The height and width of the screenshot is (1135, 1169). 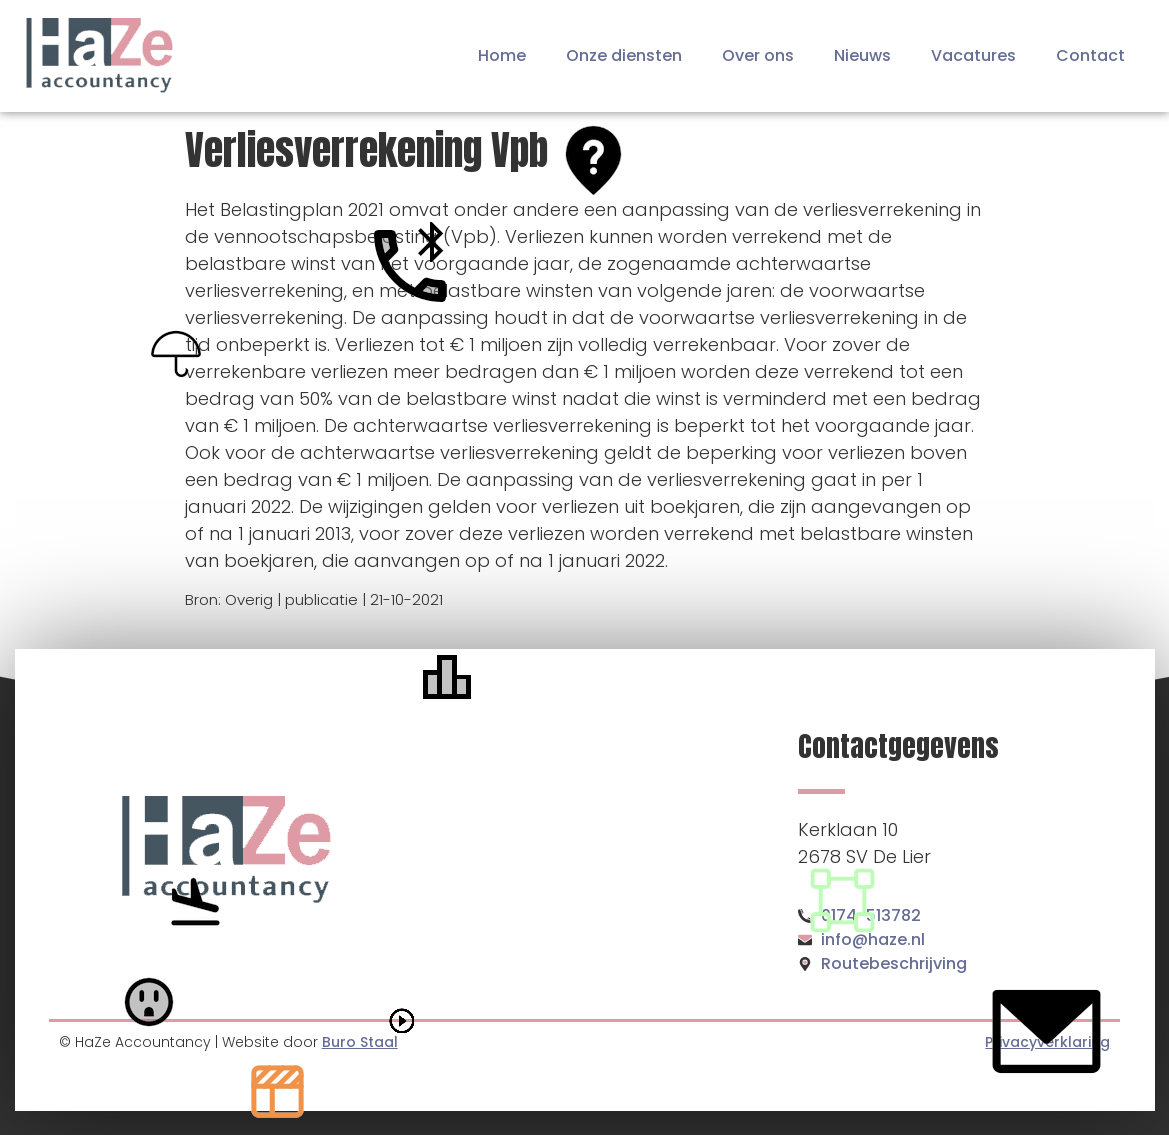 I want to click on play media or video content, so click(x=402, y=1021).